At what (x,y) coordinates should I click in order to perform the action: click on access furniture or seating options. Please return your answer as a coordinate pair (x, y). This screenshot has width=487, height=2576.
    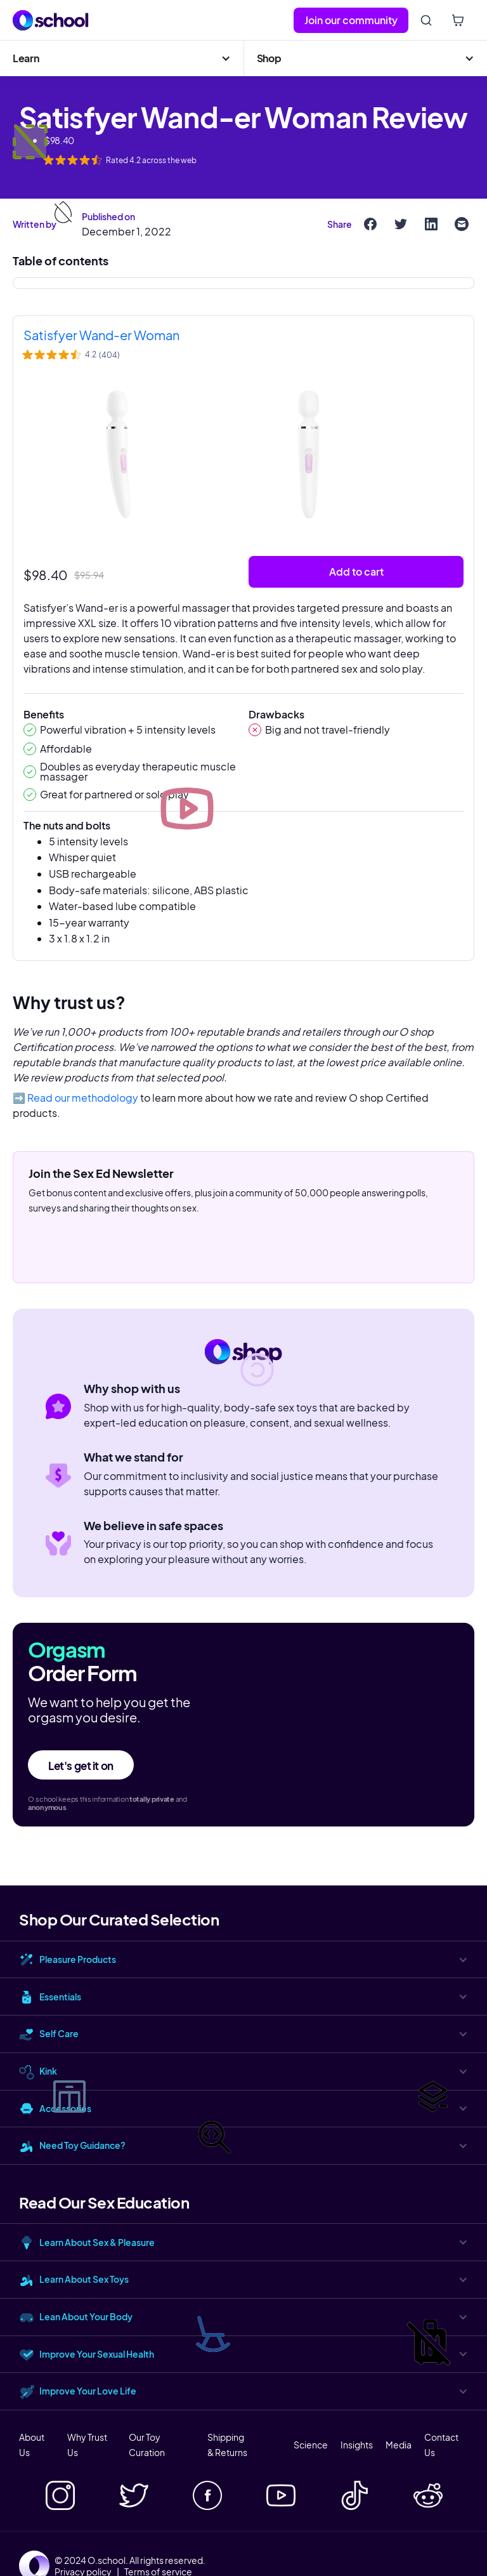
    Looking at the image, I should click on (213, 2334).